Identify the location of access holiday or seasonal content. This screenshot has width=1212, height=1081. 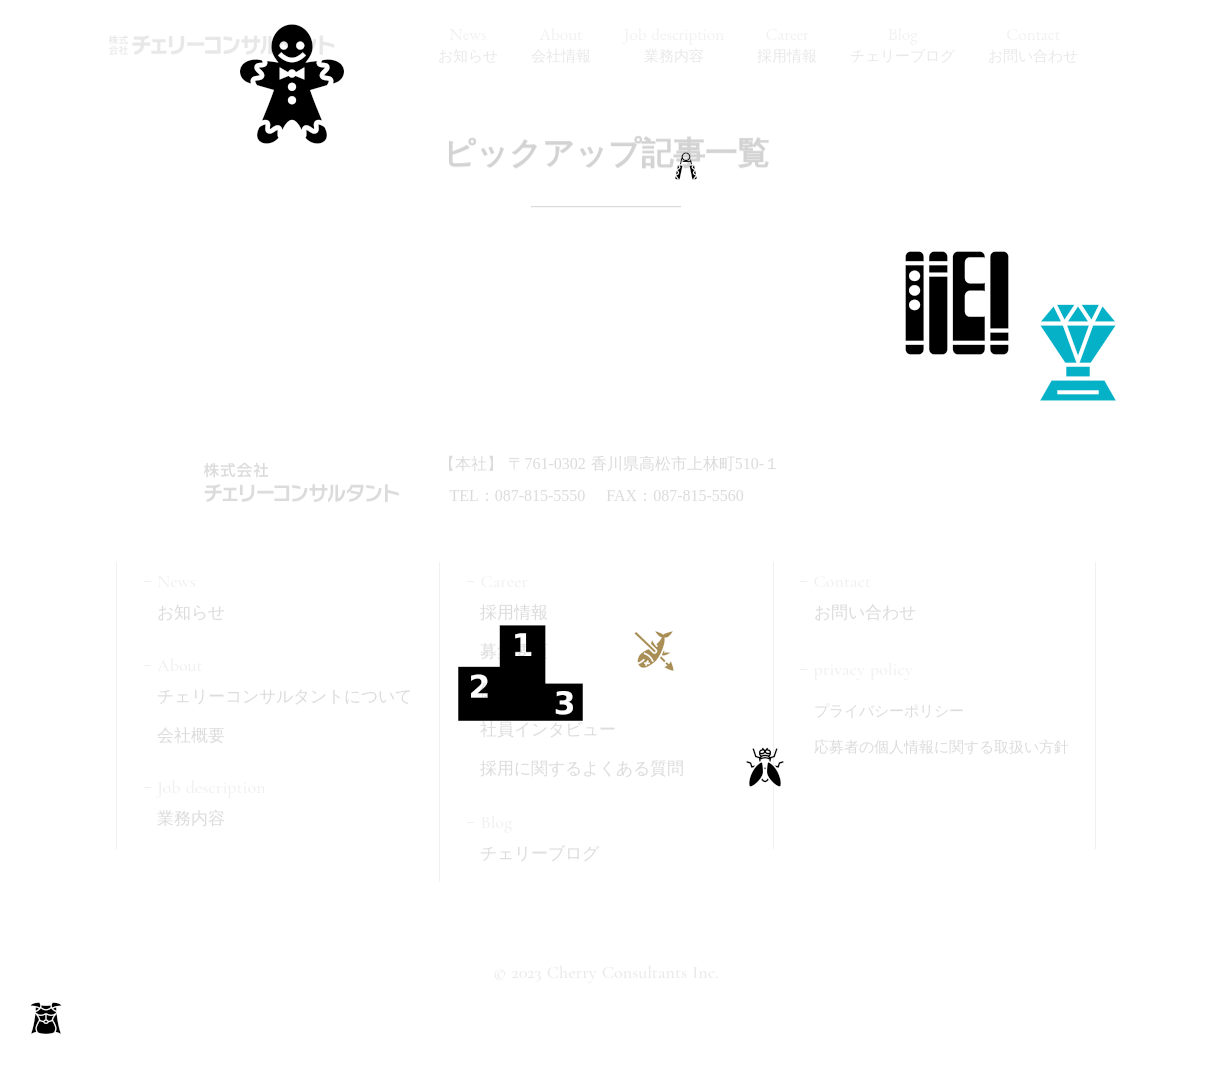
(292, 84).